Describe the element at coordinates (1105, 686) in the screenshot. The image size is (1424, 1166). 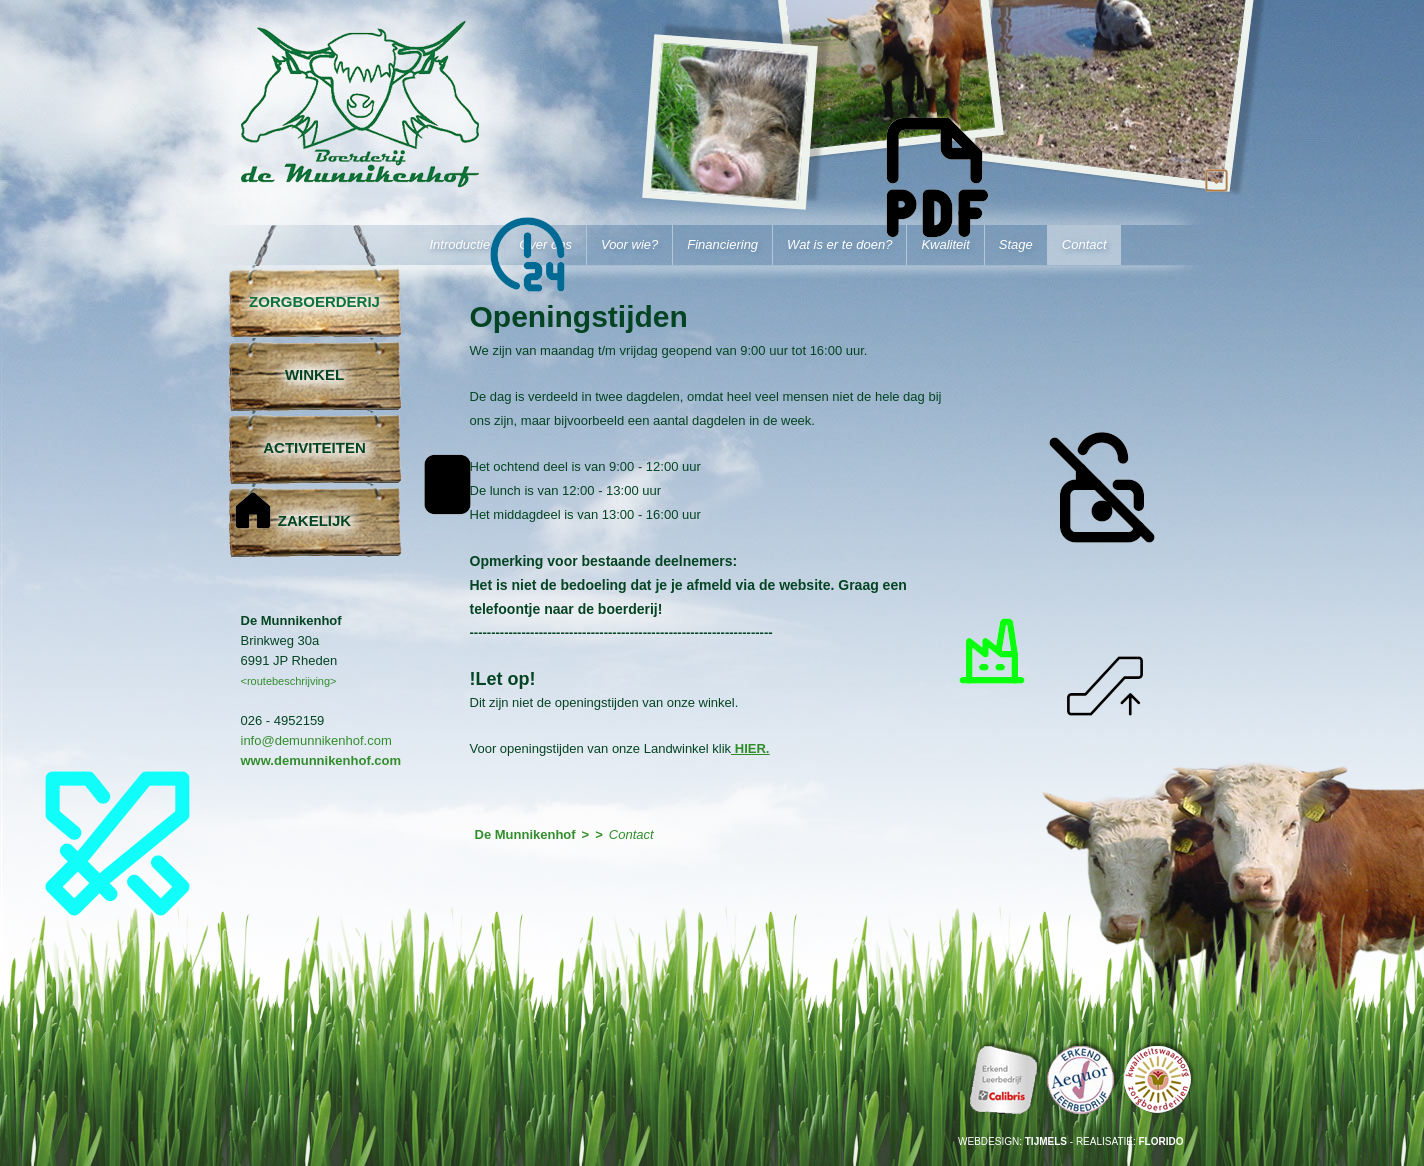
I see `indicates escalator going up` at that location.